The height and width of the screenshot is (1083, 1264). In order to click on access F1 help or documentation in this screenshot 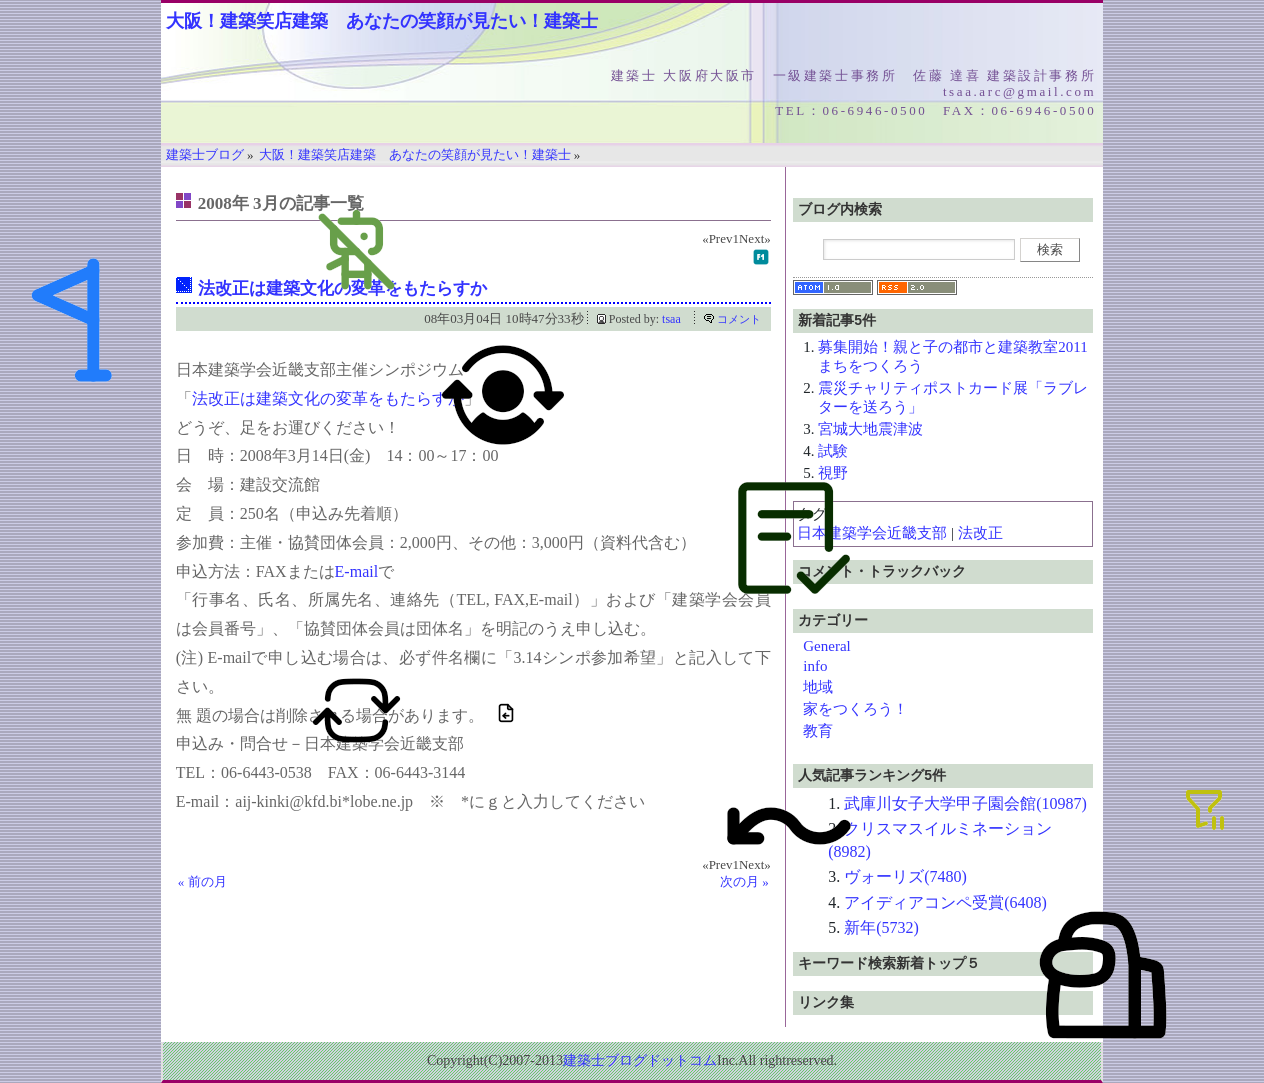, I will do `click(761, 257)`.